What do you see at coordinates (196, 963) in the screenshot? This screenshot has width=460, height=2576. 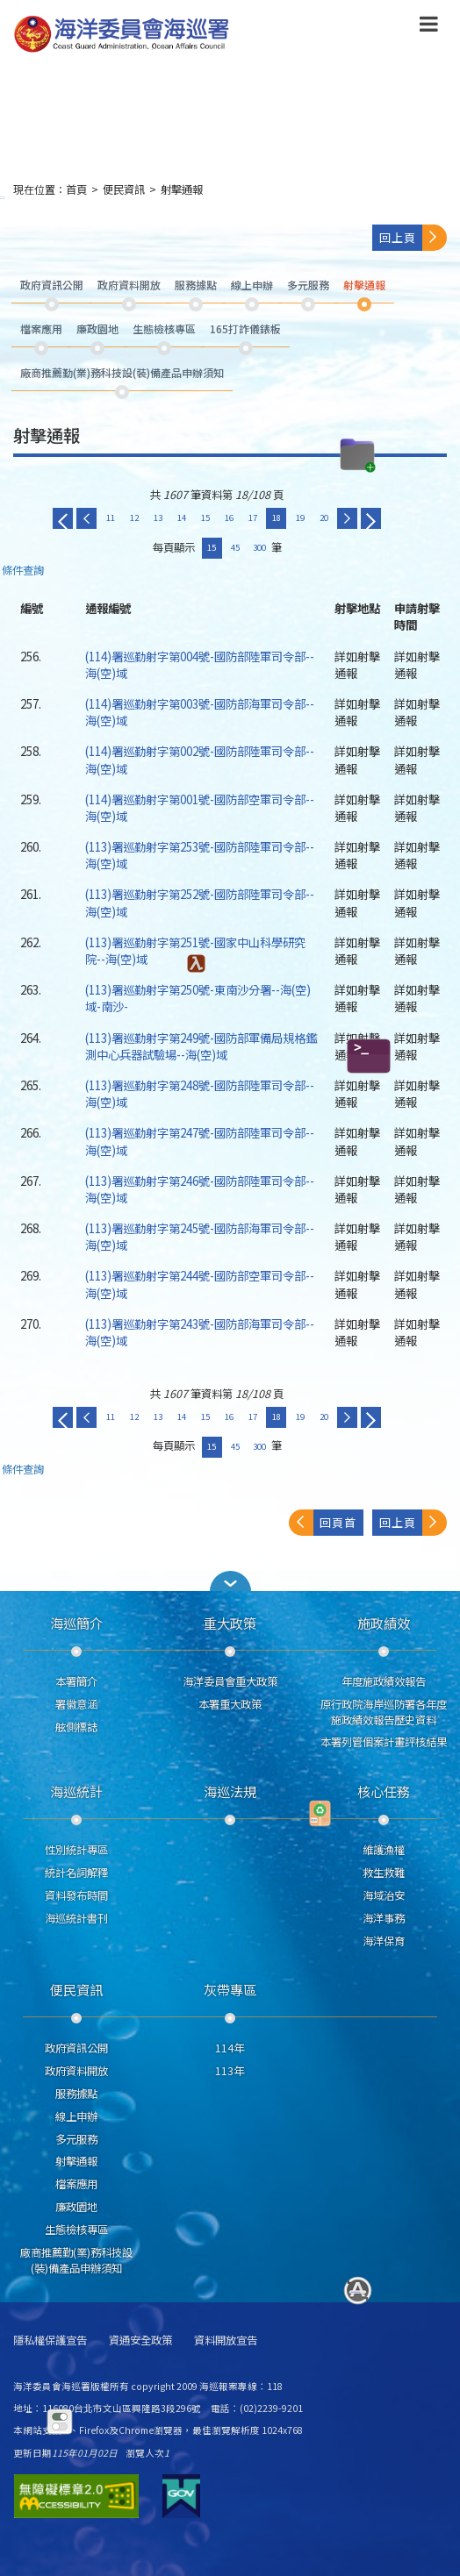 I see `launch half-life: alyx game` at bounding box center [196, 963].